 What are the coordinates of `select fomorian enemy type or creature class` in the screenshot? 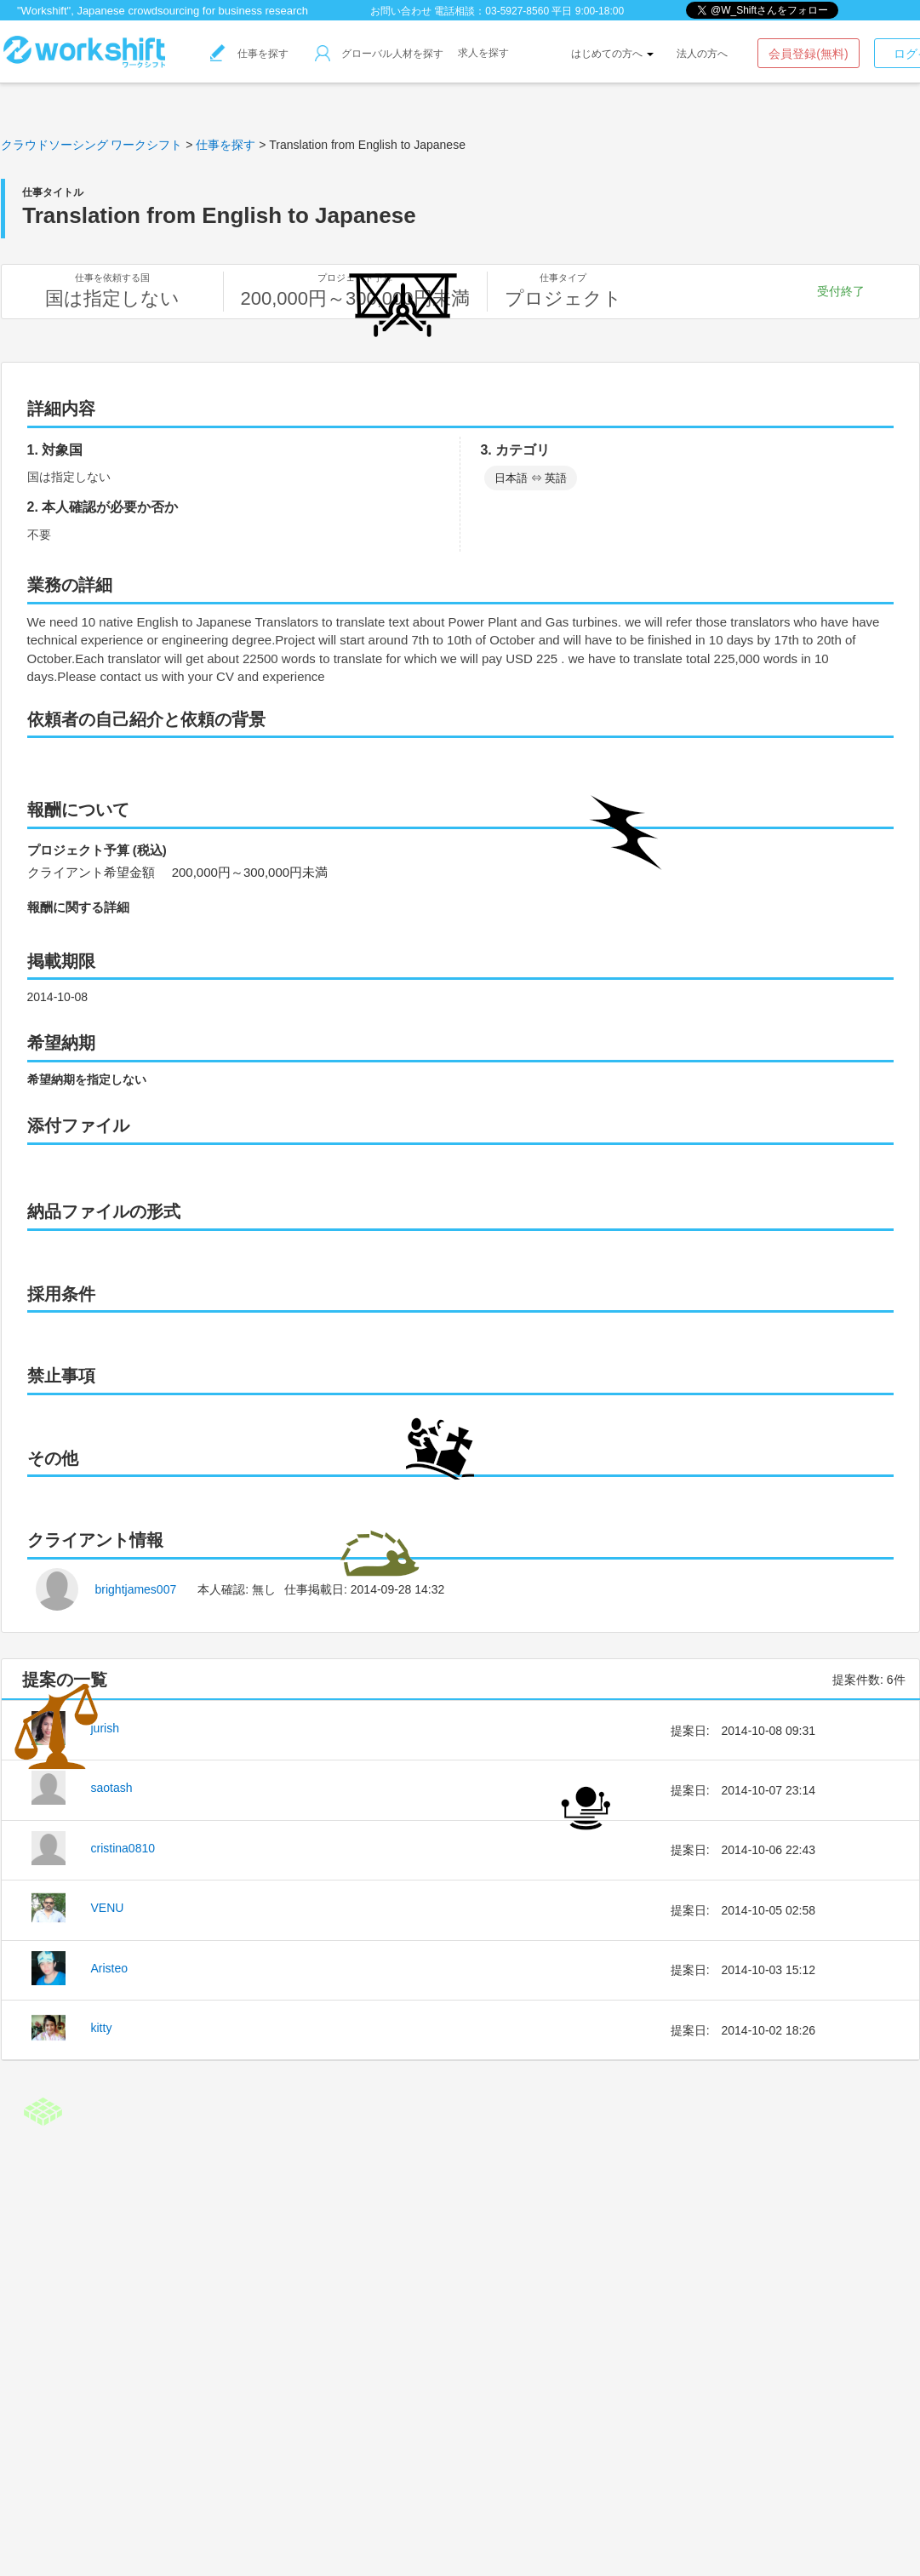 It's located at (440, 1445).